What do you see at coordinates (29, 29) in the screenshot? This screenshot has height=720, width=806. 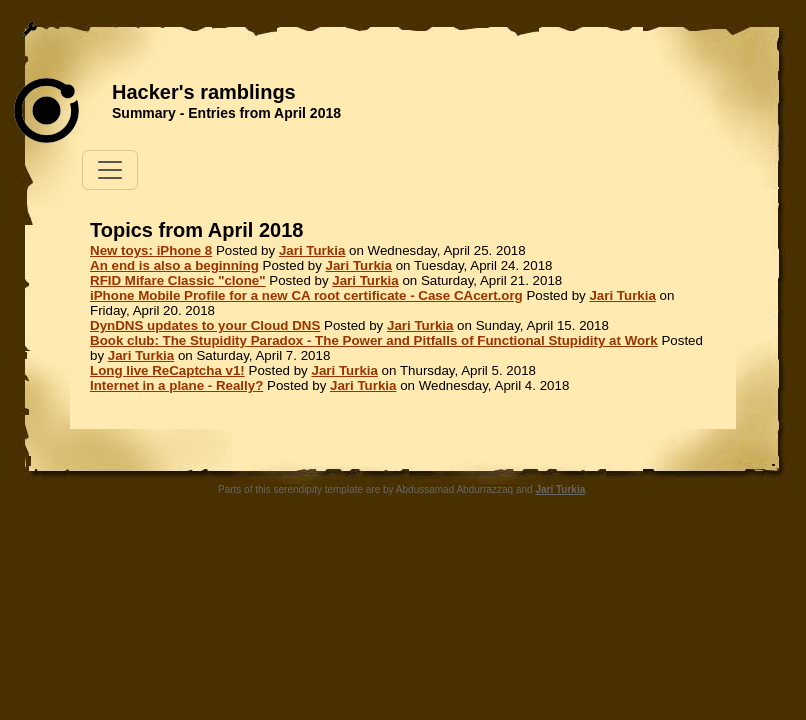 I see `access settings or configuration options` at bounding box center [29, 29].